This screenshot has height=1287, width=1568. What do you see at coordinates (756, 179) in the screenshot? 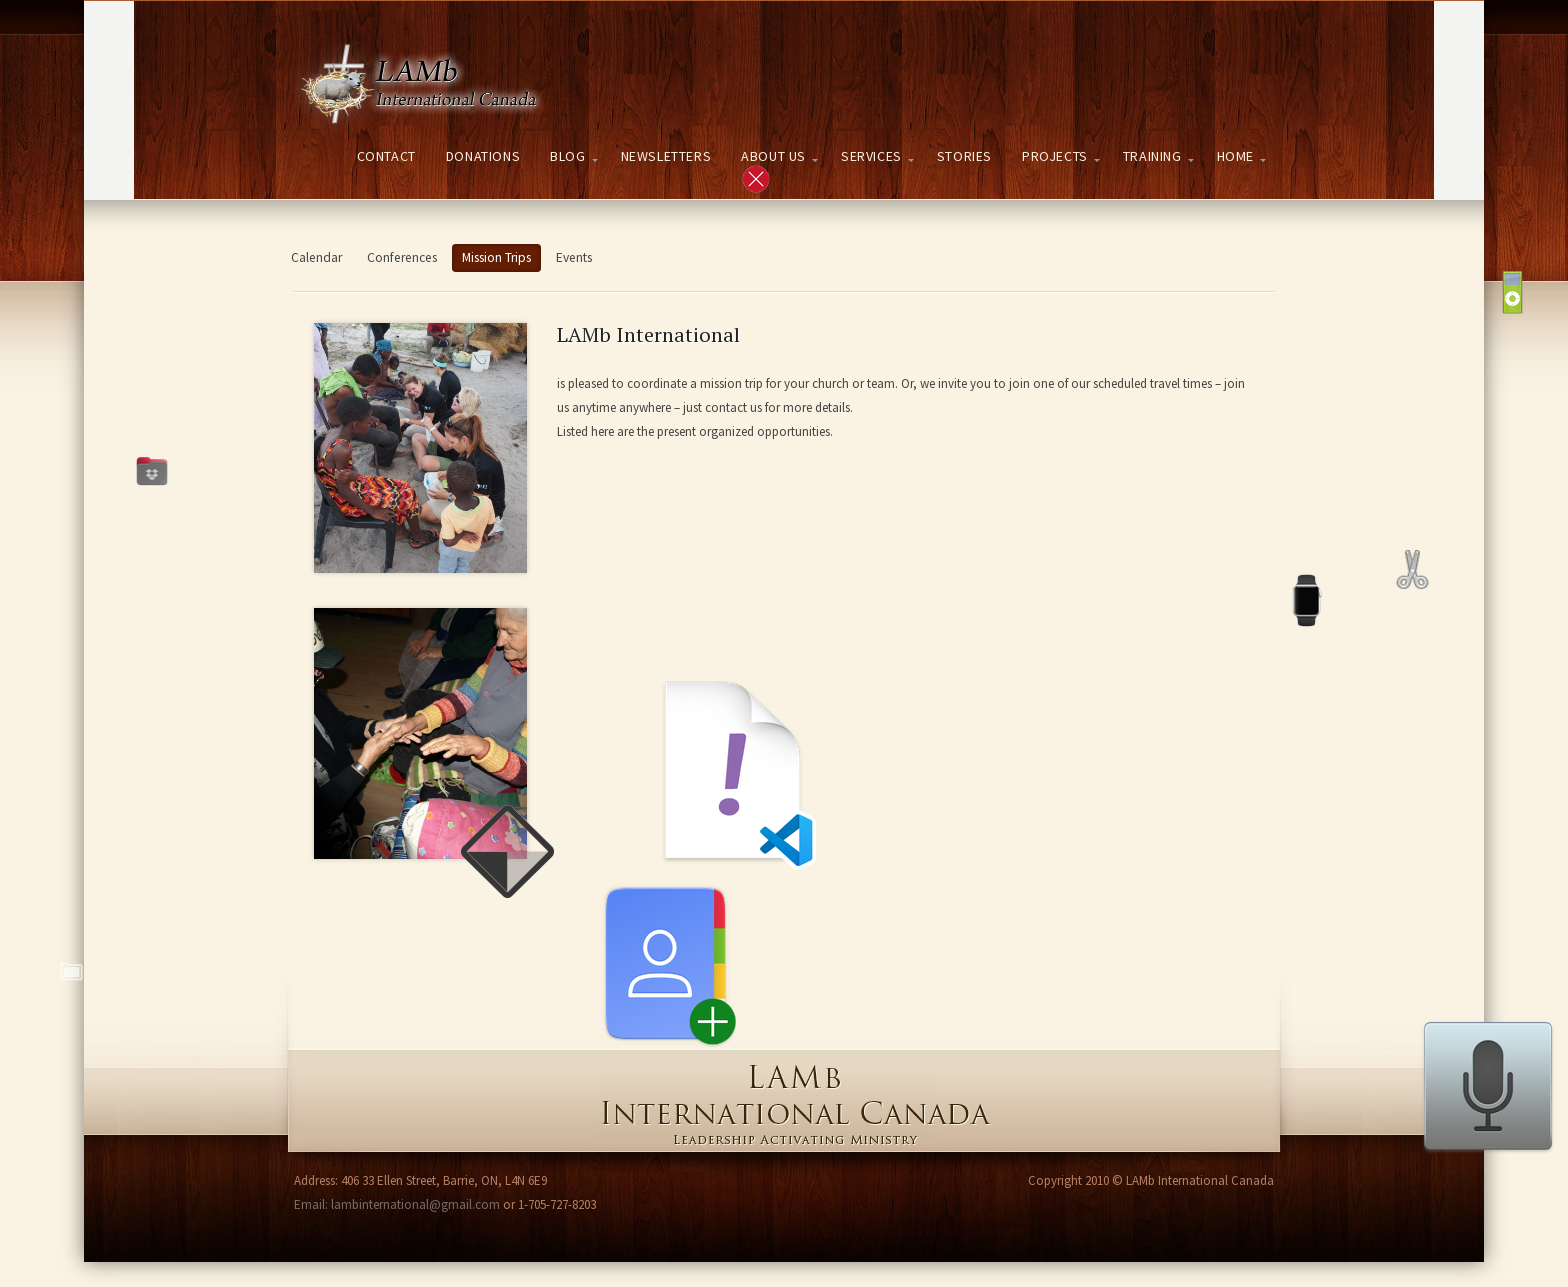
I see `indicates a sync error with a shared file or folder` at bounding box center [756, 179].